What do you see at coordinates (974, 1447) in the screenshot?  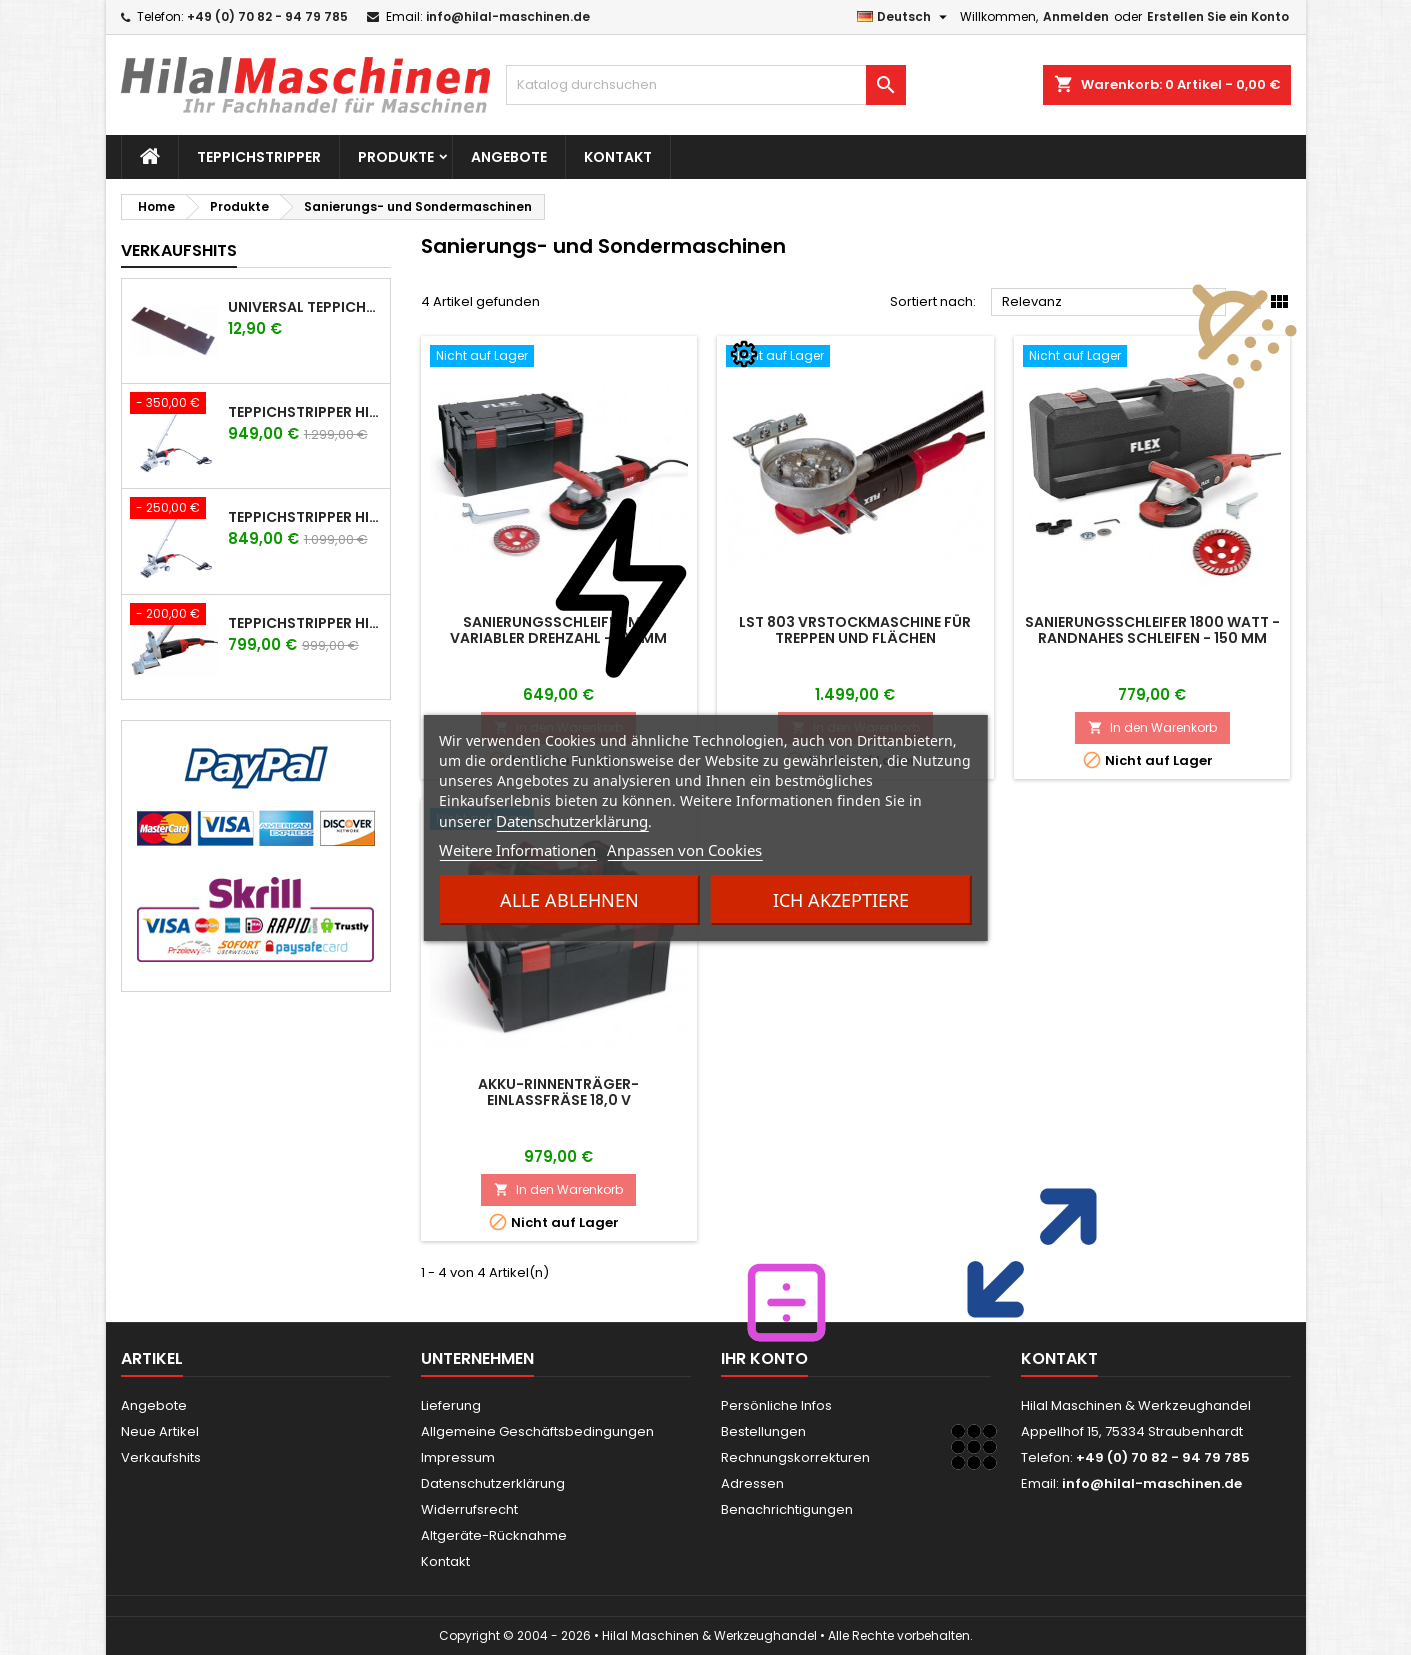 I see `open the dial pad or number input` at bounding box center [974, 1447].